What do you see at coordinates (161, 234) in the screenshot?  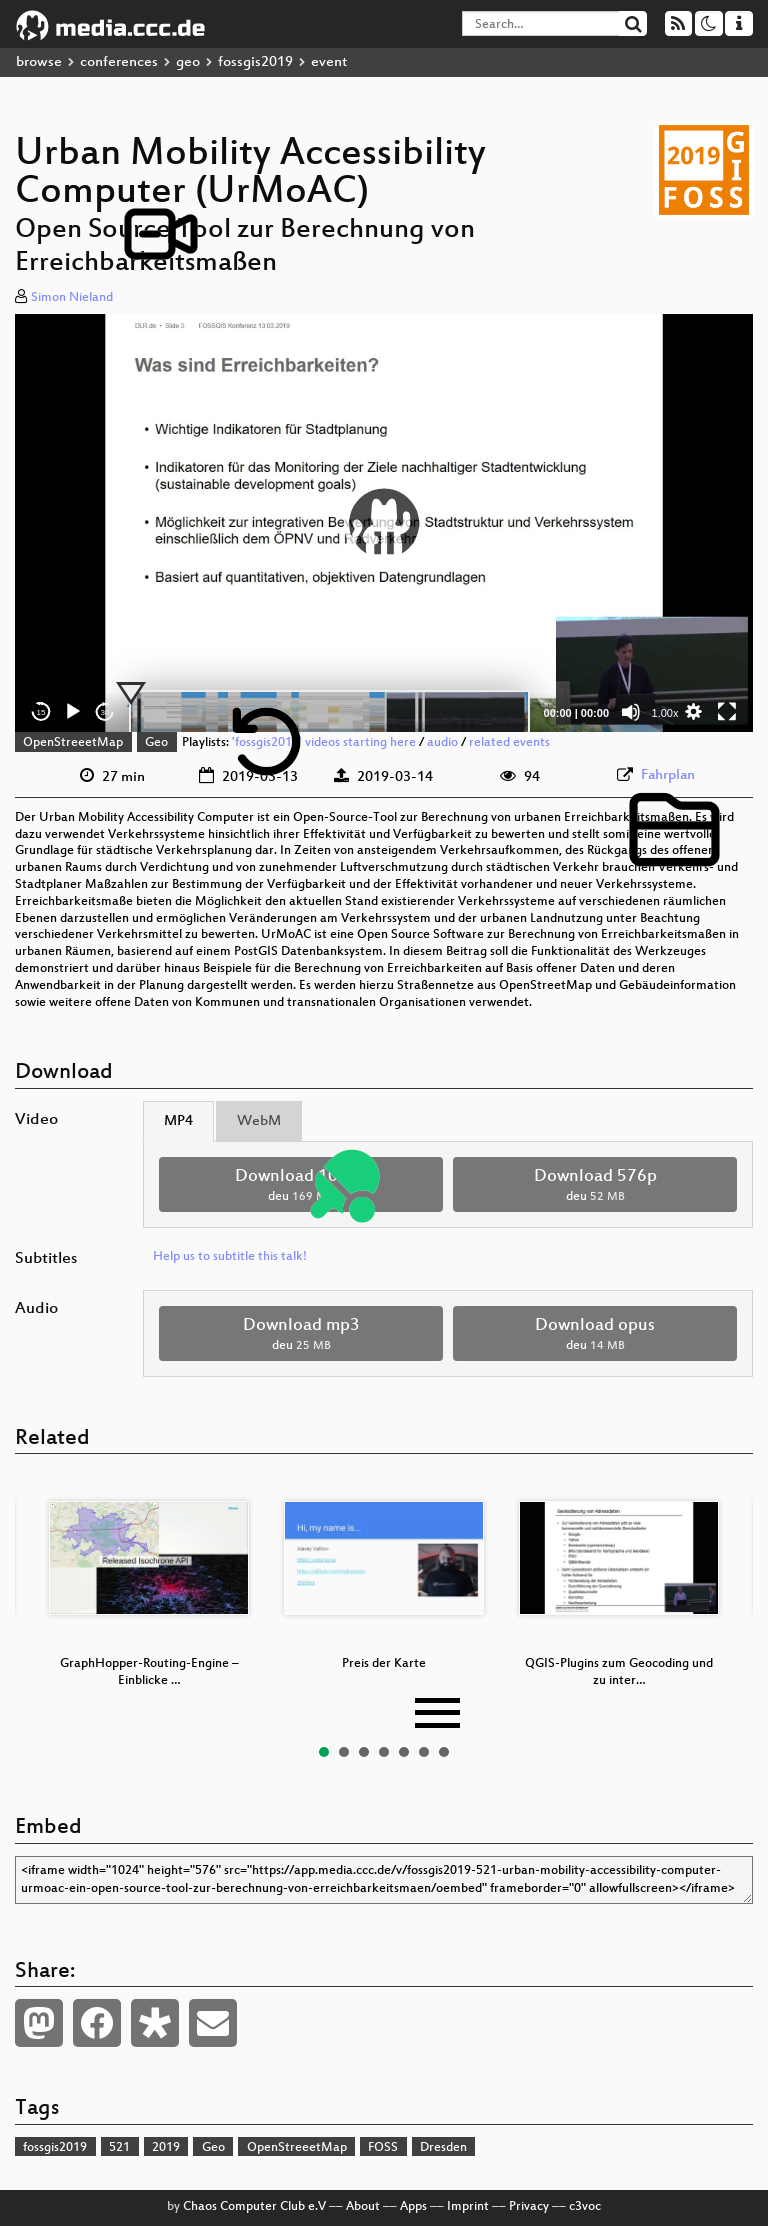 I see `remove video from playlist or queue` at bounding box center [161, 234].